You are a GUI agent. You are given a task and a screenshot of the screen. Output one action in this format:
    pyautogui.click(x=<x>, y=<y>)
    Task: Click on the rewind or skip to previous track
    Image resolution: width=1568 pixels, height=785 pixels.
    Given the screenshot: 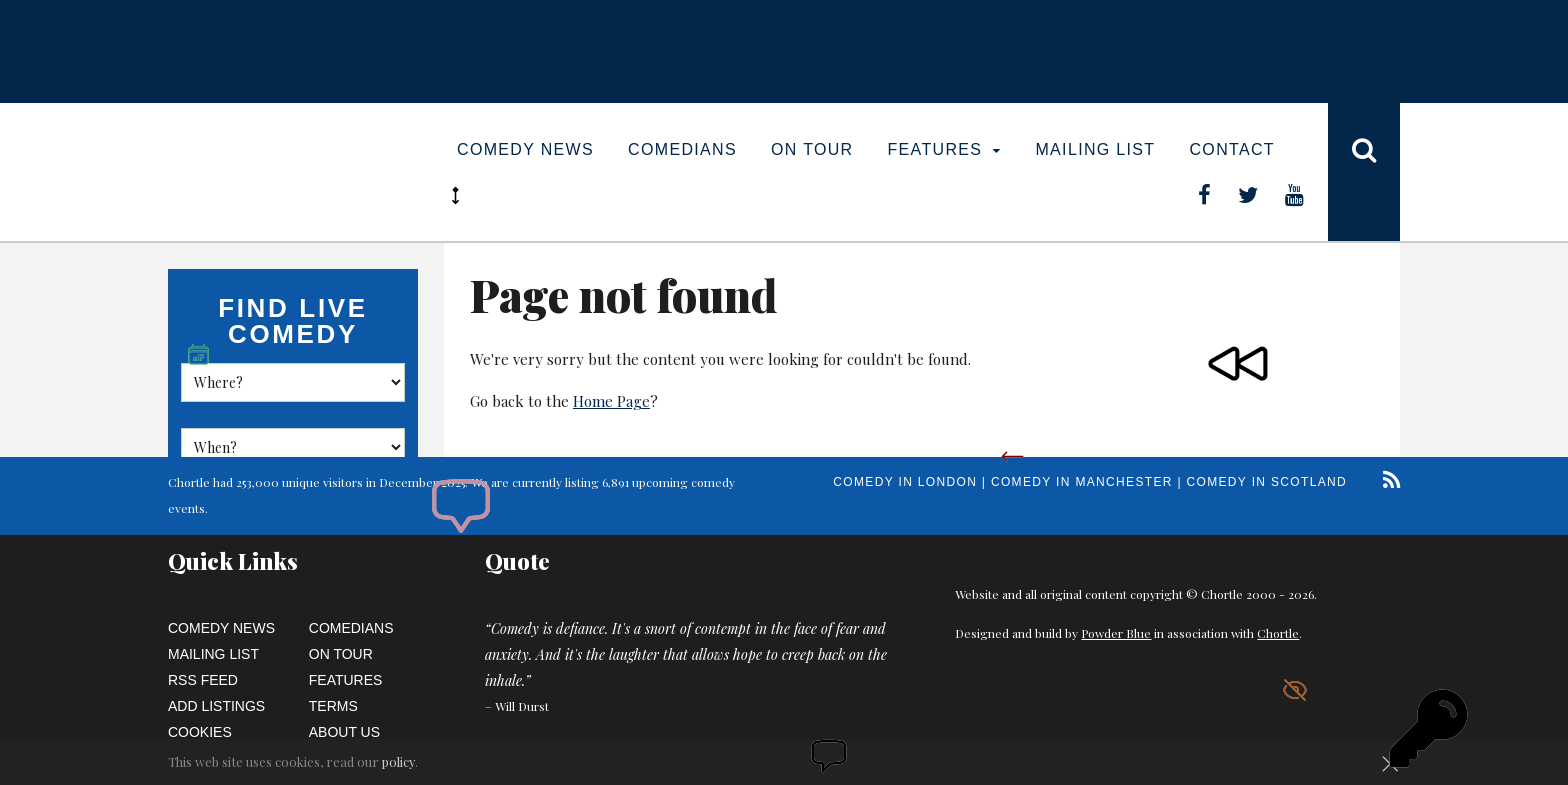 What is the action you would take?
    pyautogui.click(x=1239, y=361)
    